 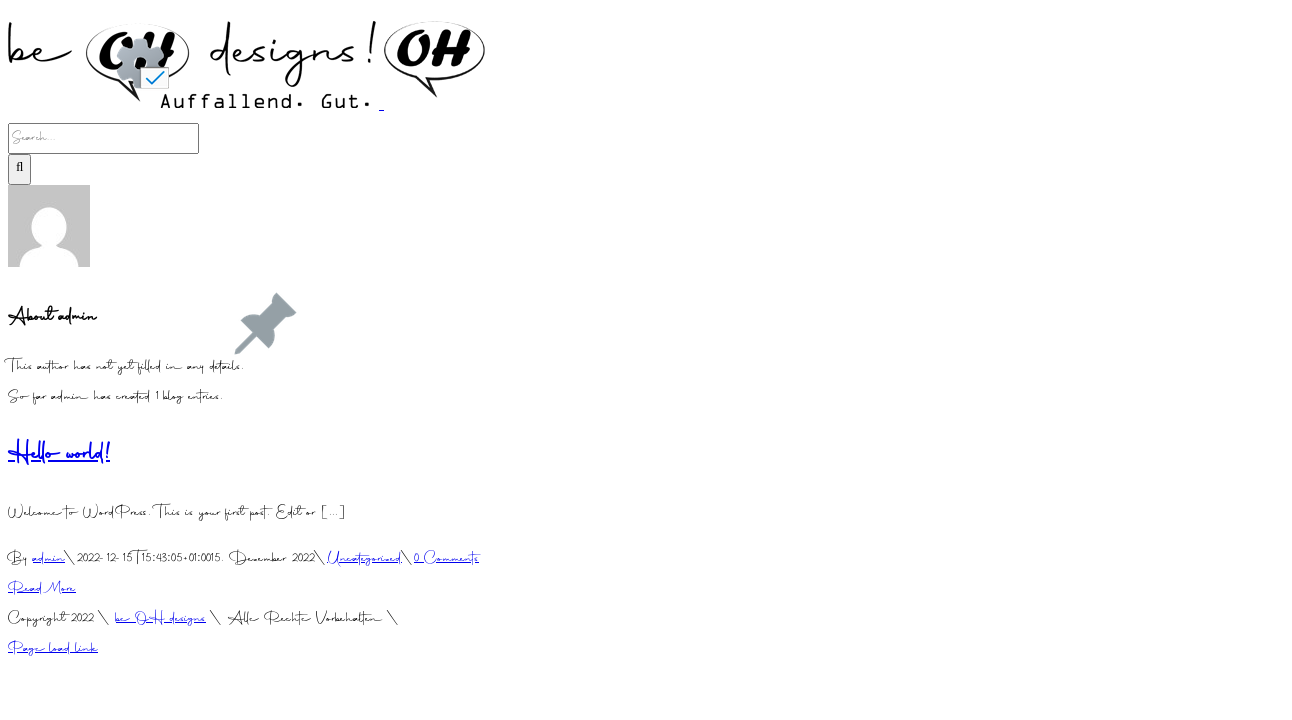 What do you see at coordinates (140, 63) in the screenshot?
I see `access administrator tools and settings` at bounding box center [140, 63].